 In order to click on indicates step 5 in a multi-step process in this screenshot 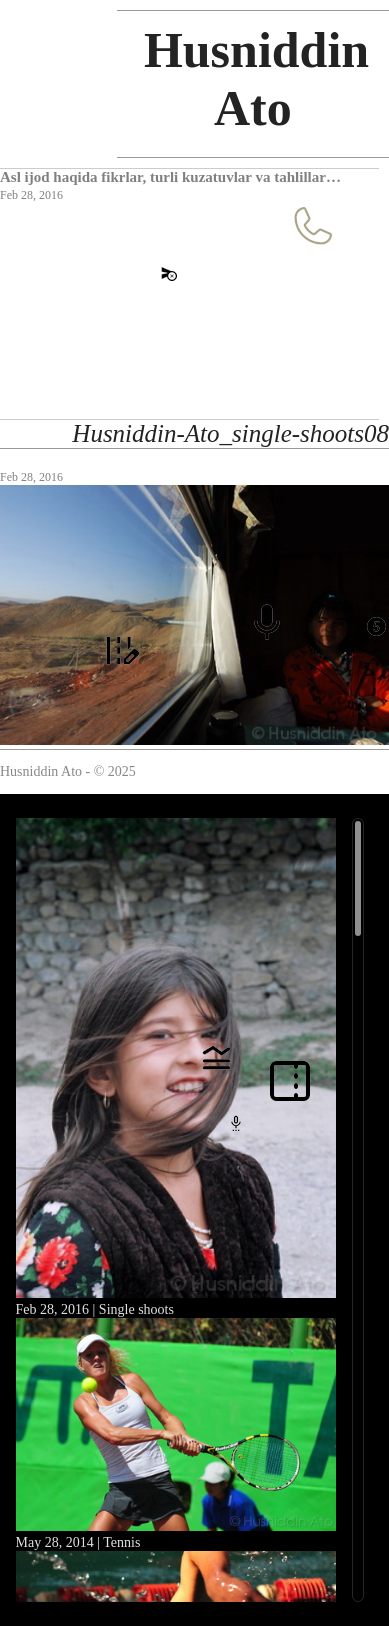, I will do `click(376, 626)`.